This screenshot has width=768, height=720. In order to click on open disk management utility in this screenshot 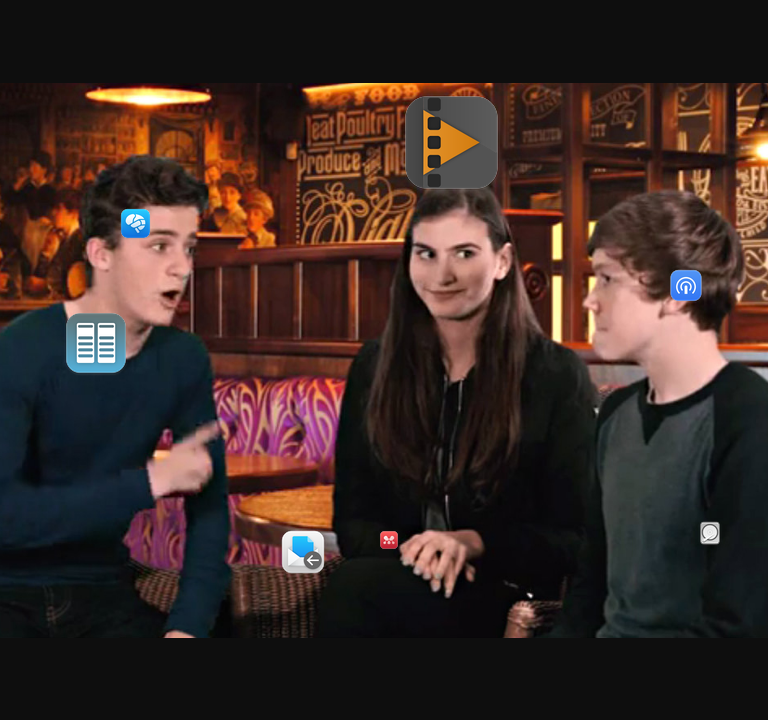, I will do `click(710, 533)`.